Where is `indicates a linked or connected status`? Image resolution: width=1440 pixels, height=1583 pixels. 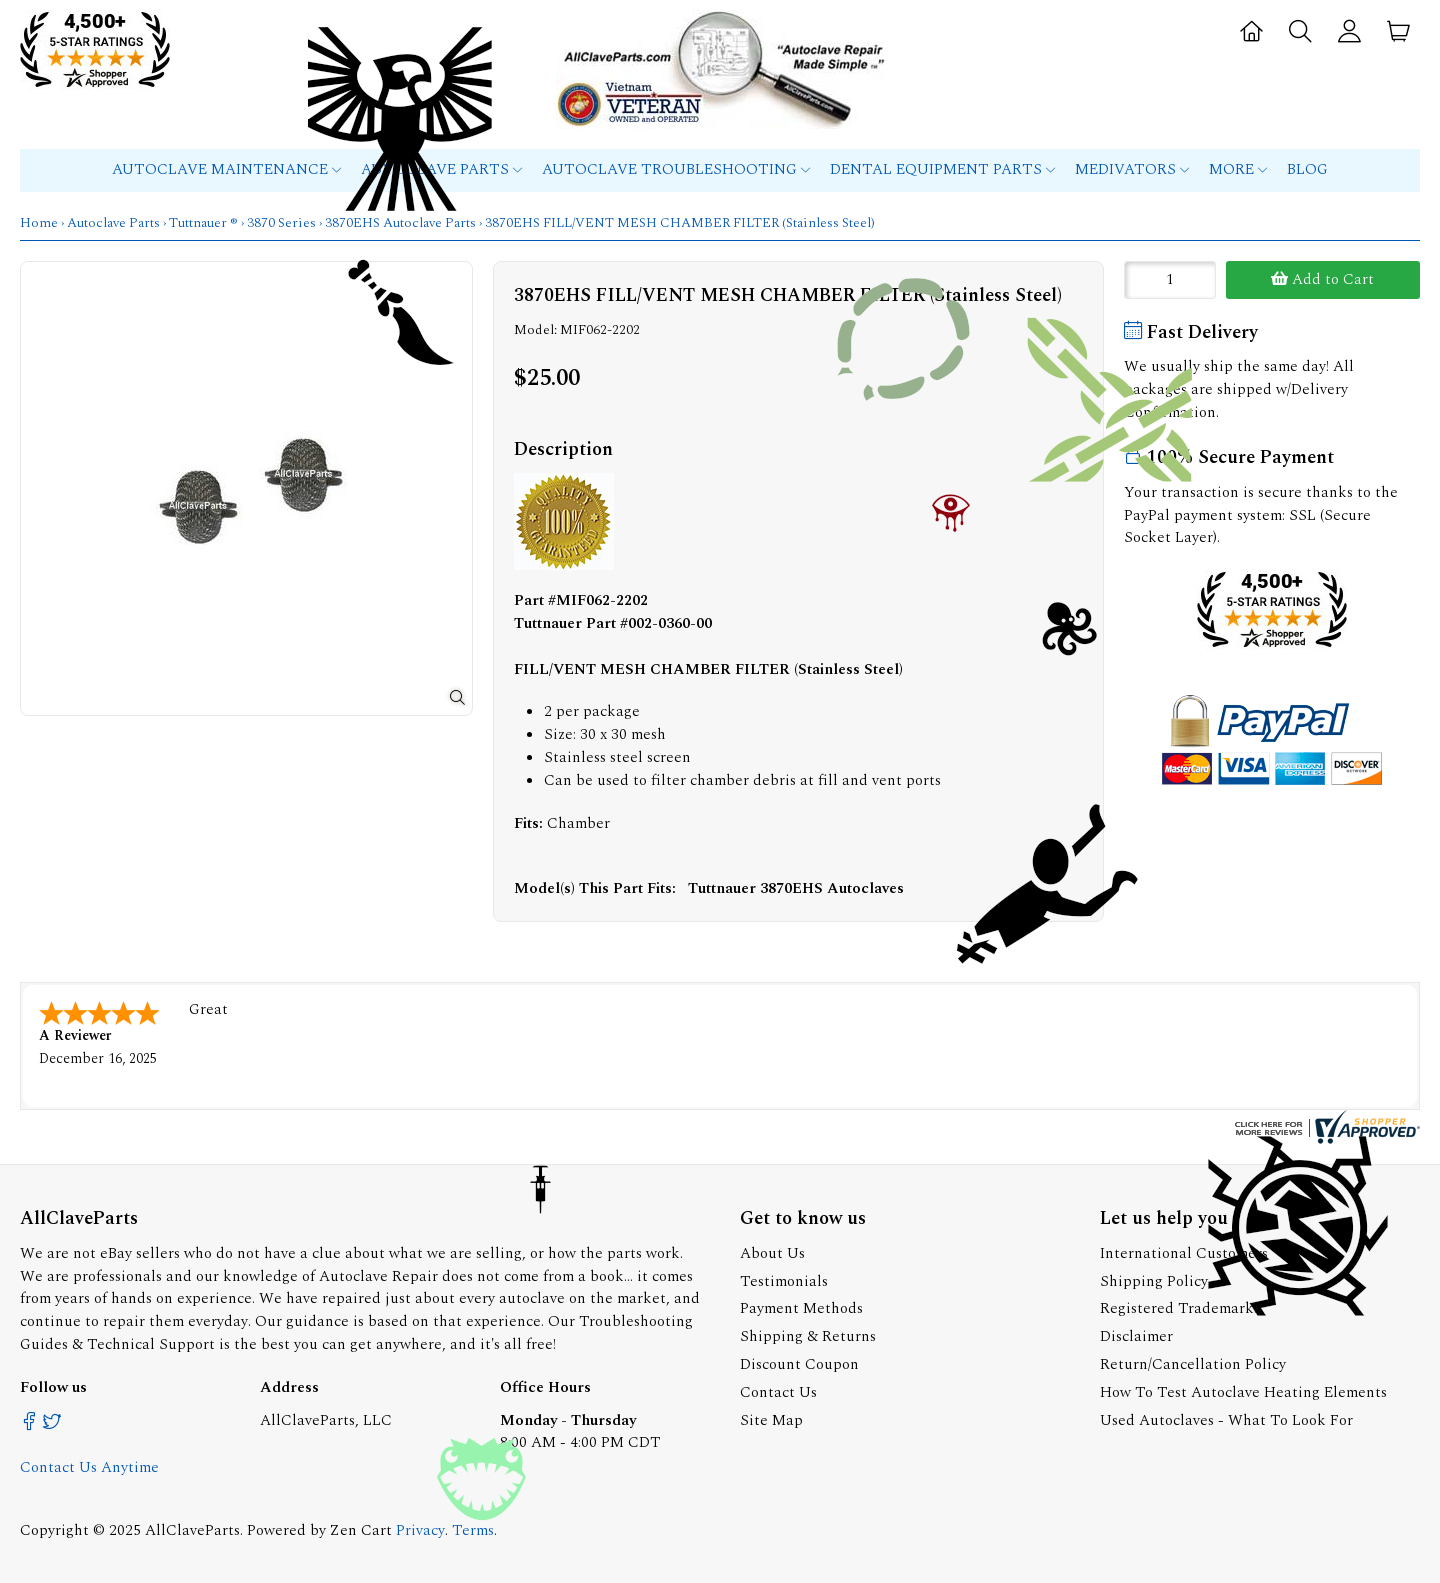 indicates a linked or connected status is located at coordinates (1109, 399).